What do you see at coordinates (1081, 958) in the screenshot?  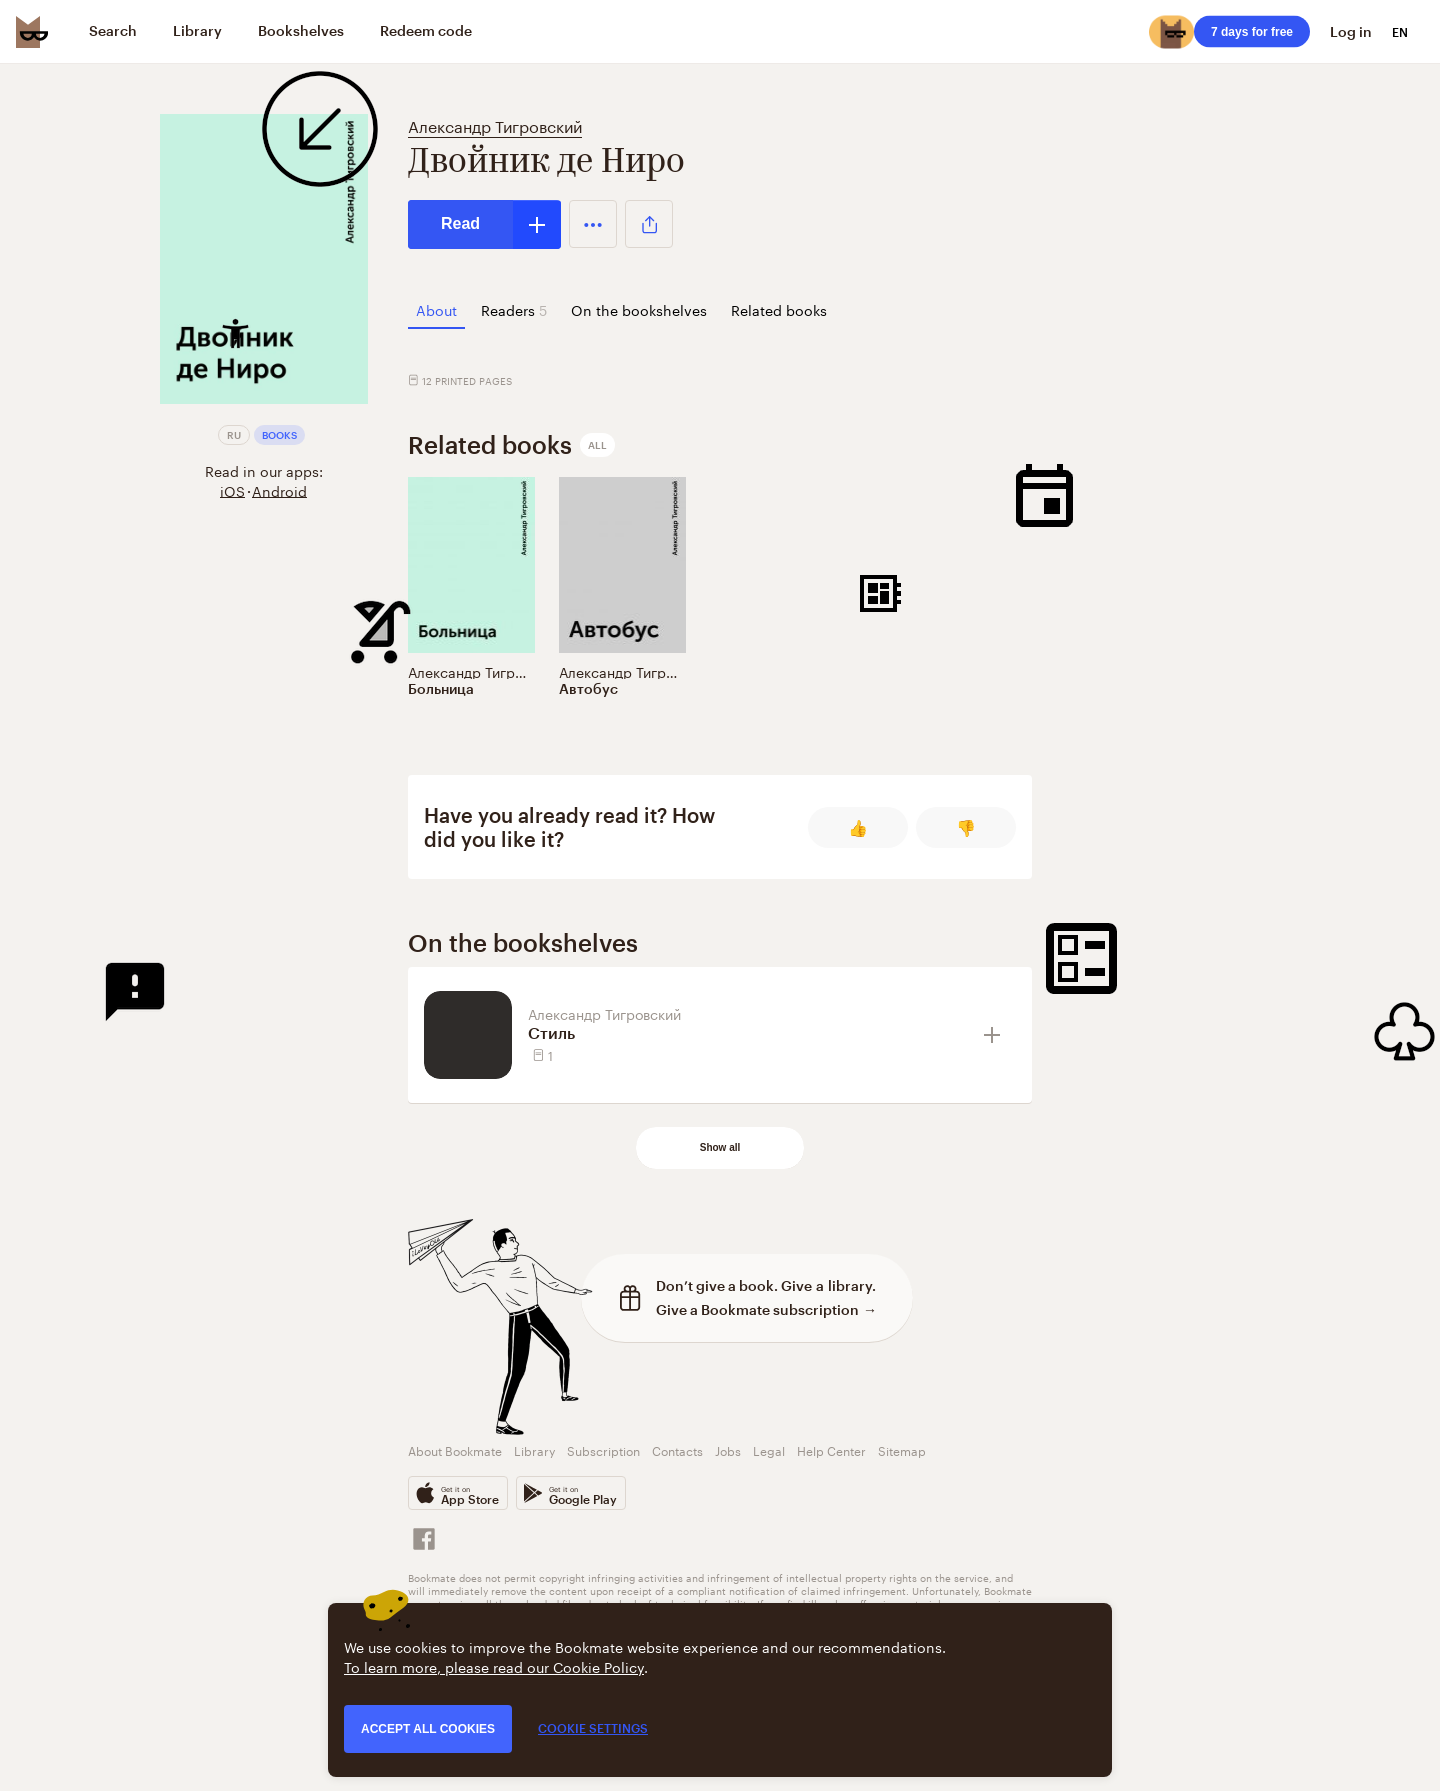 I see `view ballot or voting options` at bounding box center [1081, 958].